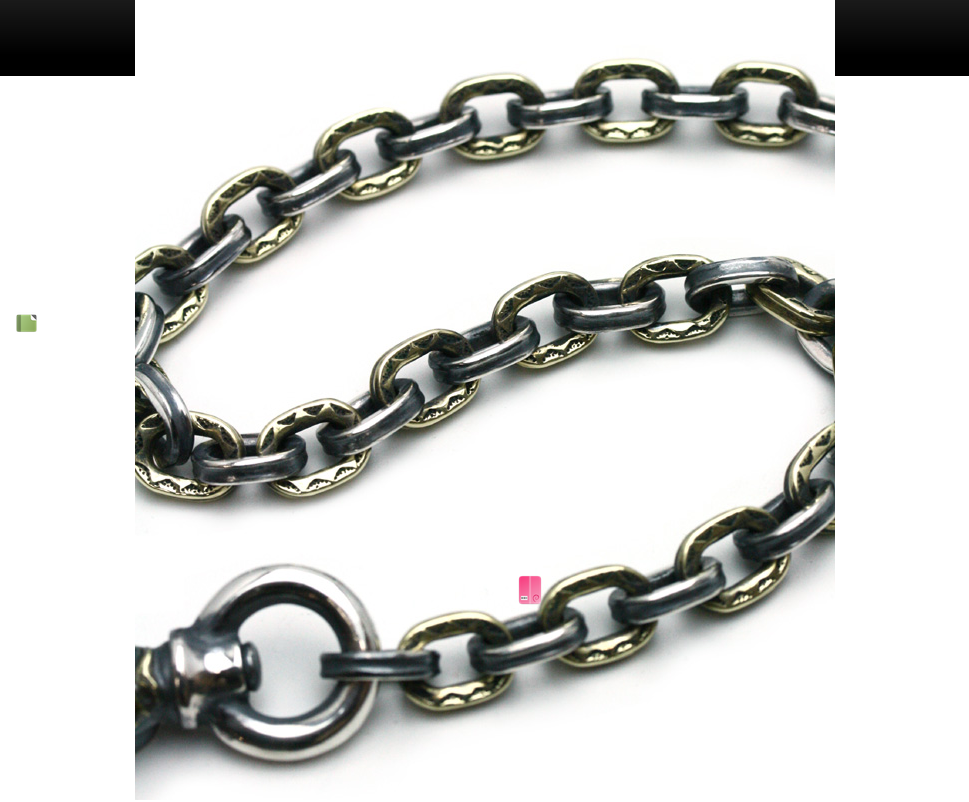 The height and width of the screenshot is (802, 969). What do you see at coordinates (26, 322) in the screenshot?
I see `customize desktop theme and appearance` at bounding box center [26, 322].